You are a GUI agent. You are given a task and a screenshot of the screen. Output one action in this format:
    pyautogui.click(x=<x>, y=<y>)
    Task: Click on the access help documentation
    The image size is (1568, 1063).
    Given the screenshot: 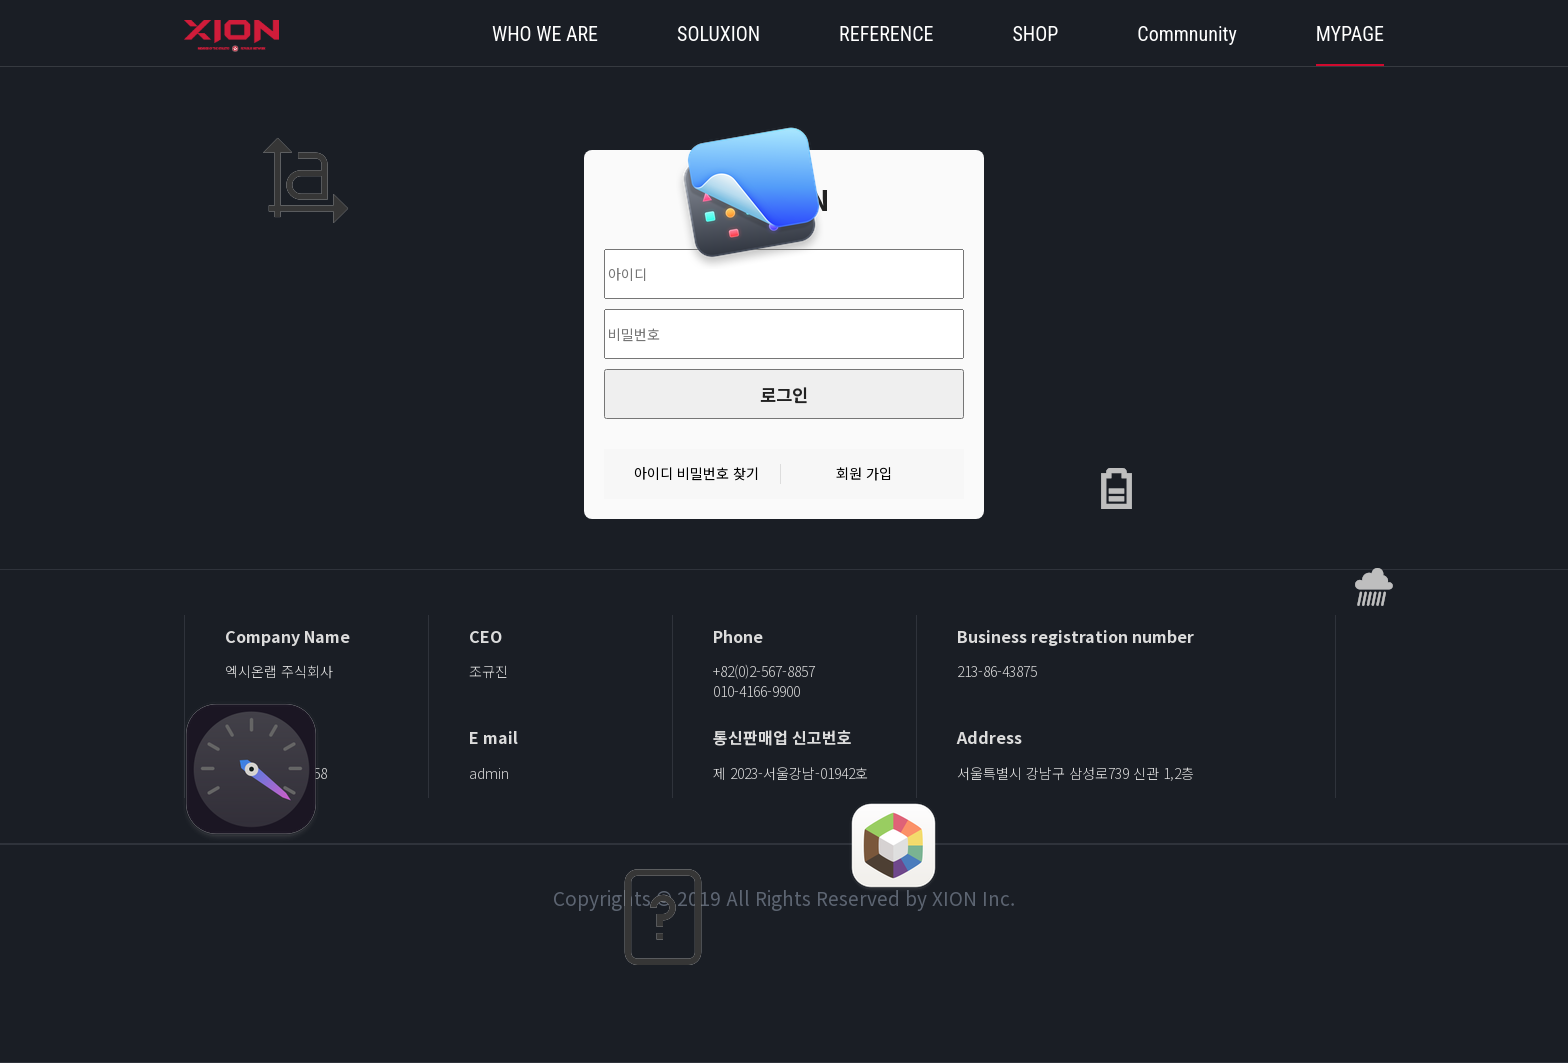 What is the action you would take?
    pyautogui.click(x=663, y=914)
    